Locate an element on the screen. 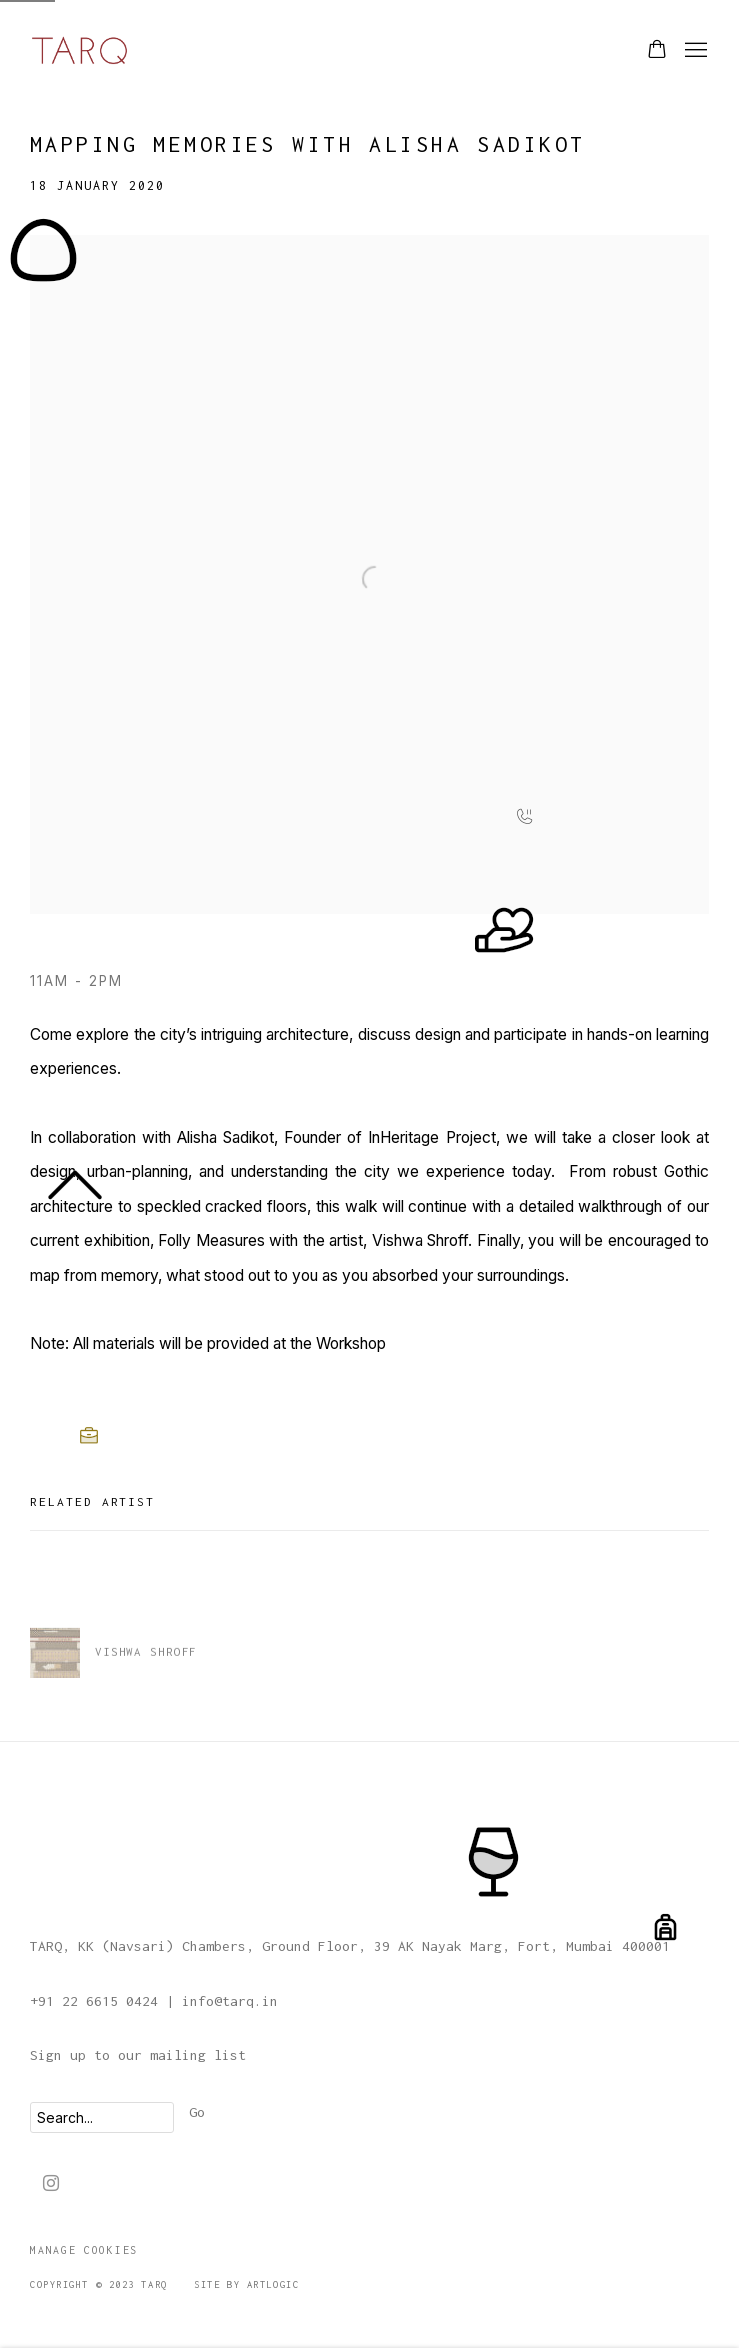  represents an abstract shape or freeform object is located at coordinates (43, 248).